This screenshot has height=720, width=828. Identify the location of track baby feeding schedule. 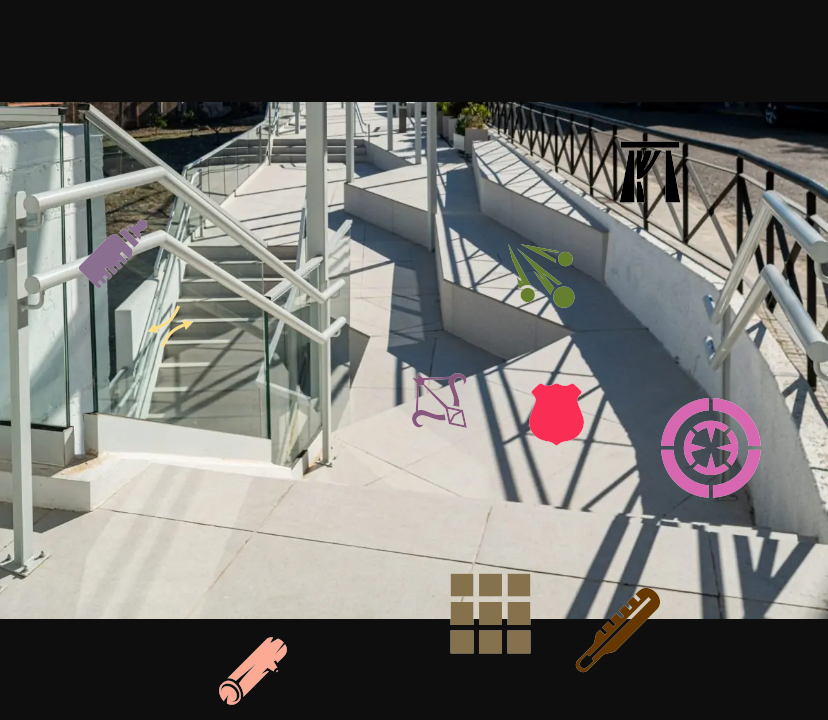
(113, 254).